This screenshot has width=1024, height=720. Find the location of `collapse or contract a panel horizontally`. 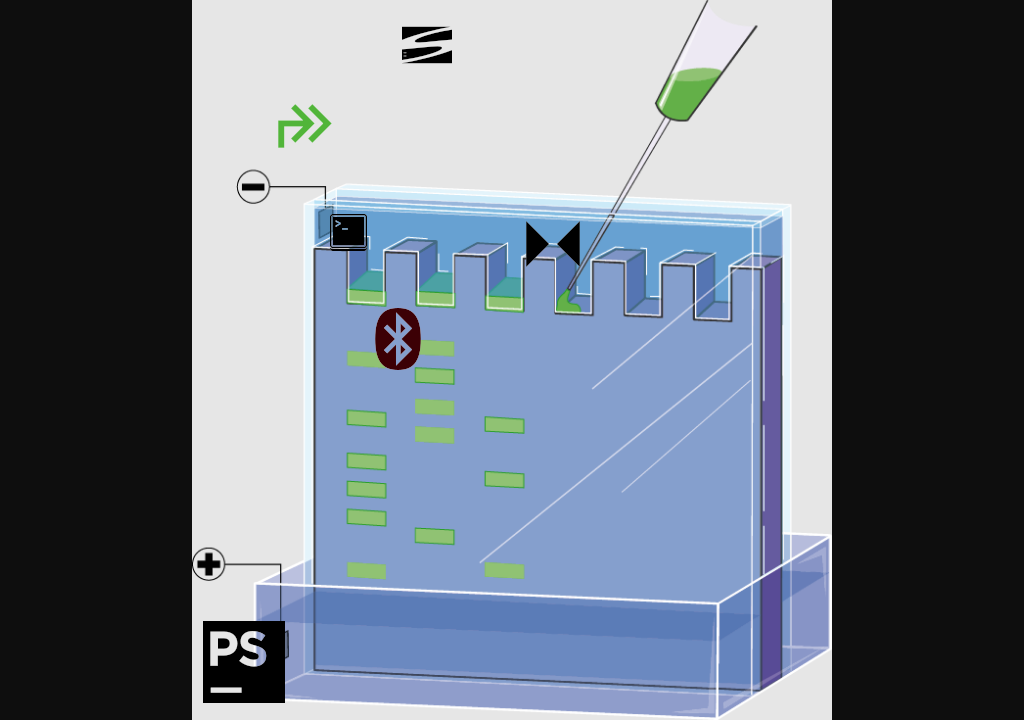

collapse or contract a panel horizontally is located at coordinates (553, 244).